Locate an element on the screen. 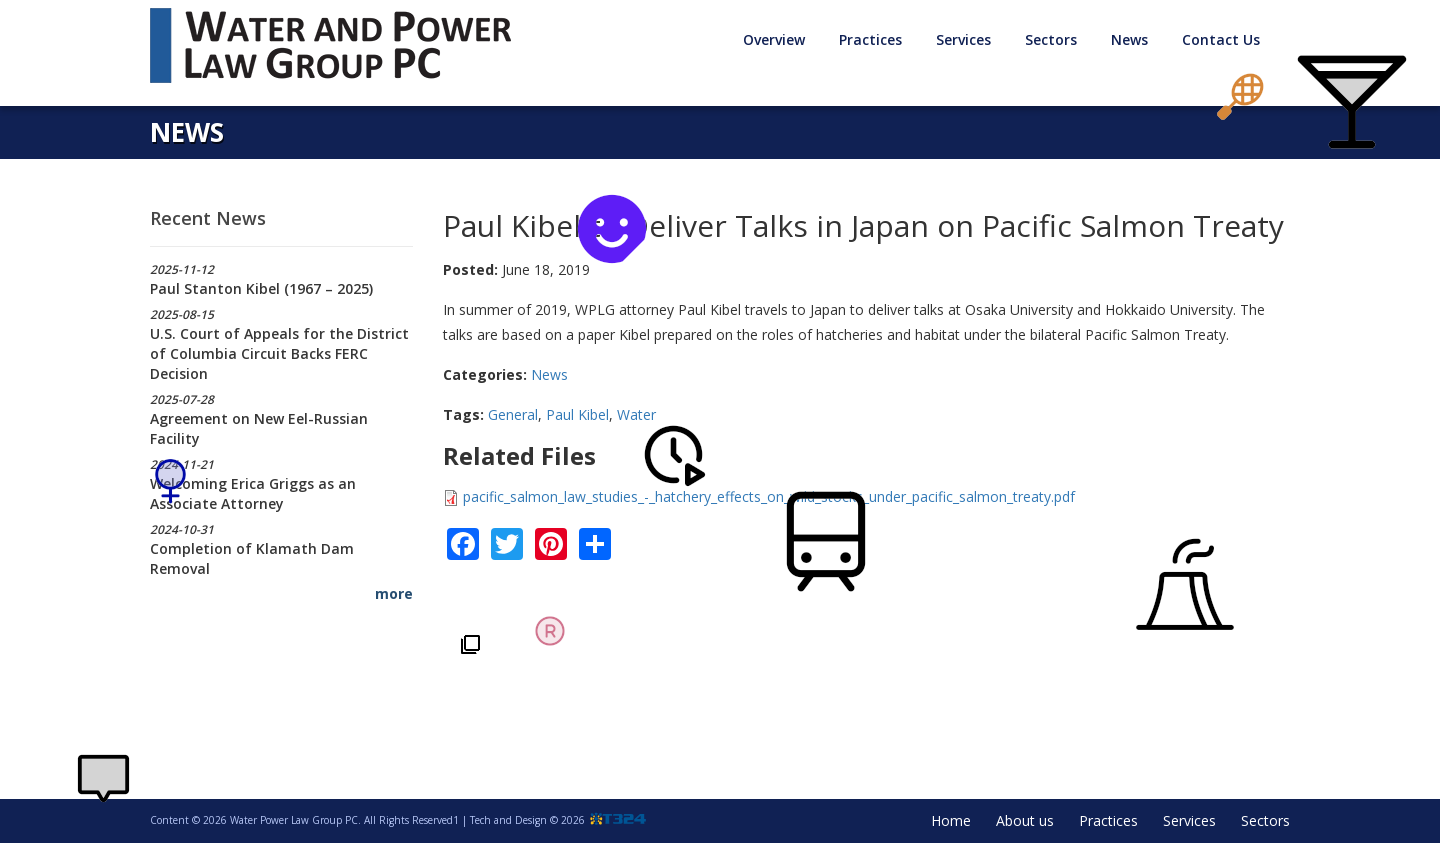  add a sticker to your message is located at coordinates (612, 229).